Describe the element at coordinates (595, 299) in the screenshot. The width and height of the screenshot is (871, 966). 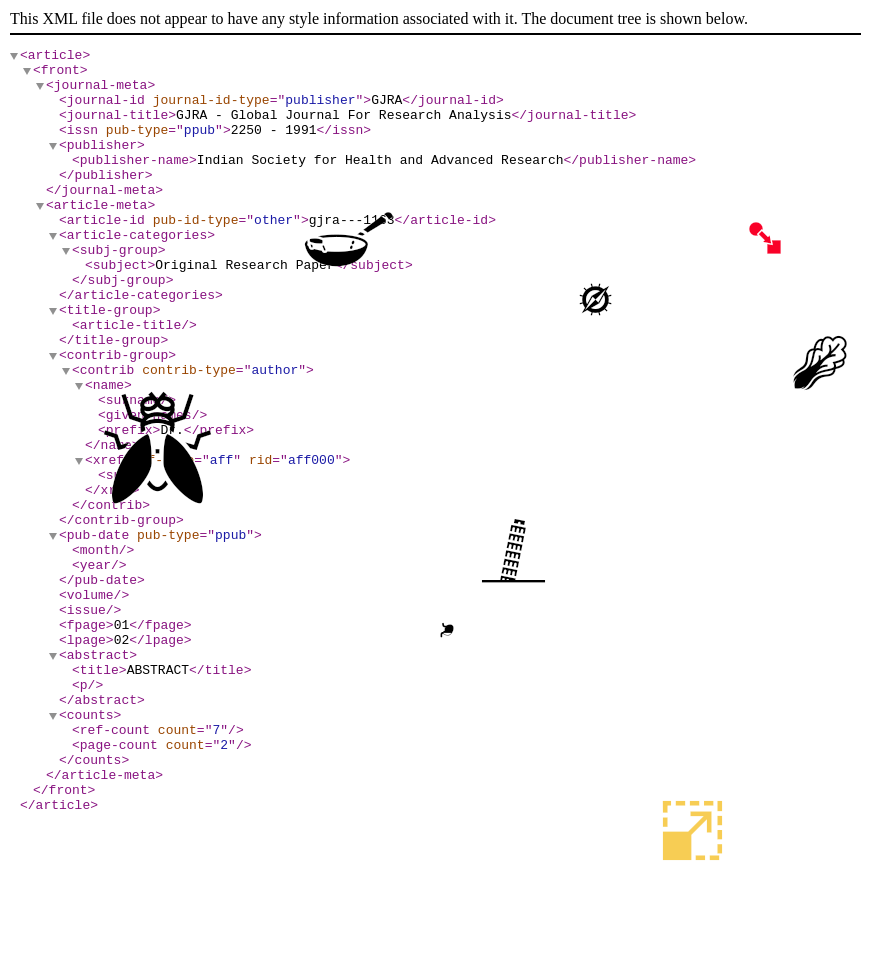
I see `navigate to map or directions` at that location.